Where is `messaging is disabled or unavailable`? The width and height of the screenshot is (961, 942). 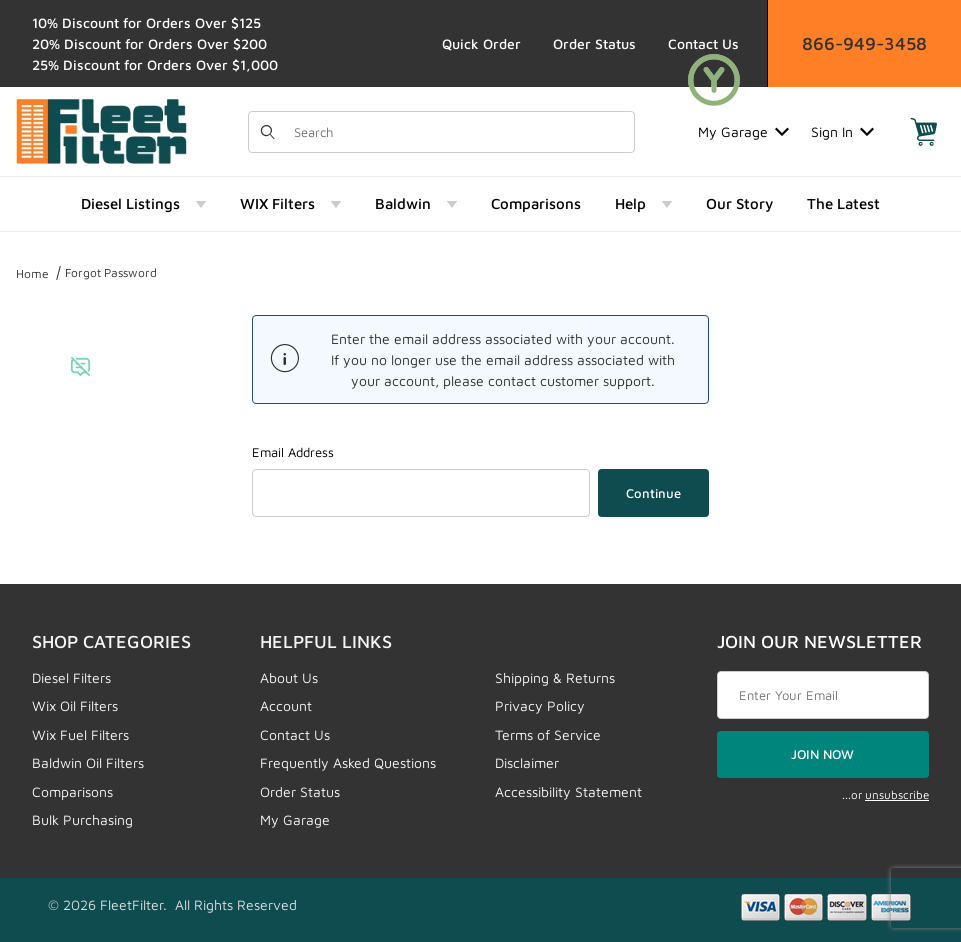 messaging is disabled or unavailable is located at coordinates (80, 366).